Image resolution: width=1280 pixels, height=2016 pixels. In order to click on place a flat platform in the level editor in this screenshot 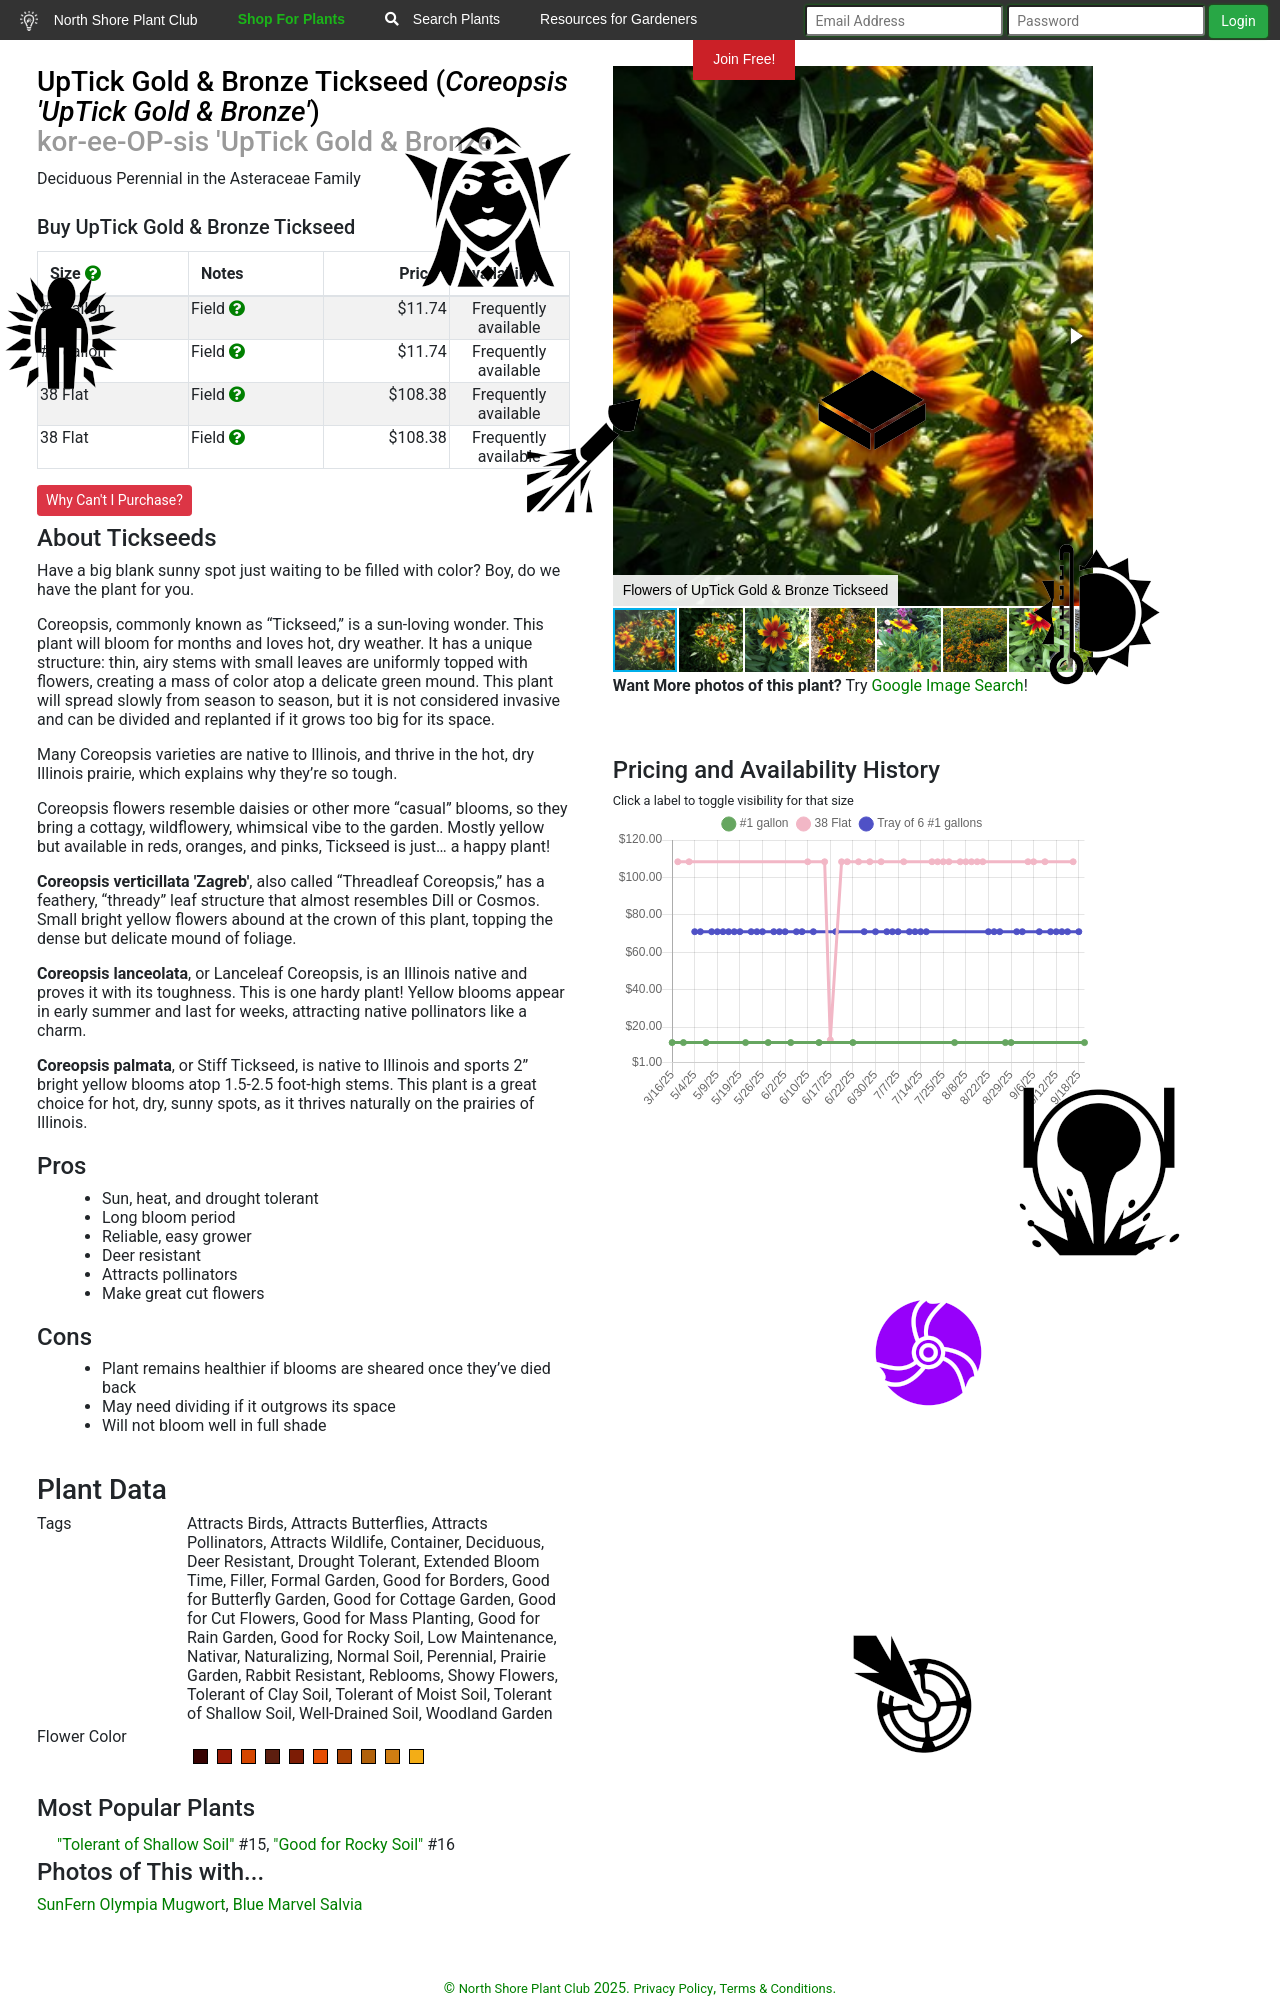, I will do `click(872, 410)`.